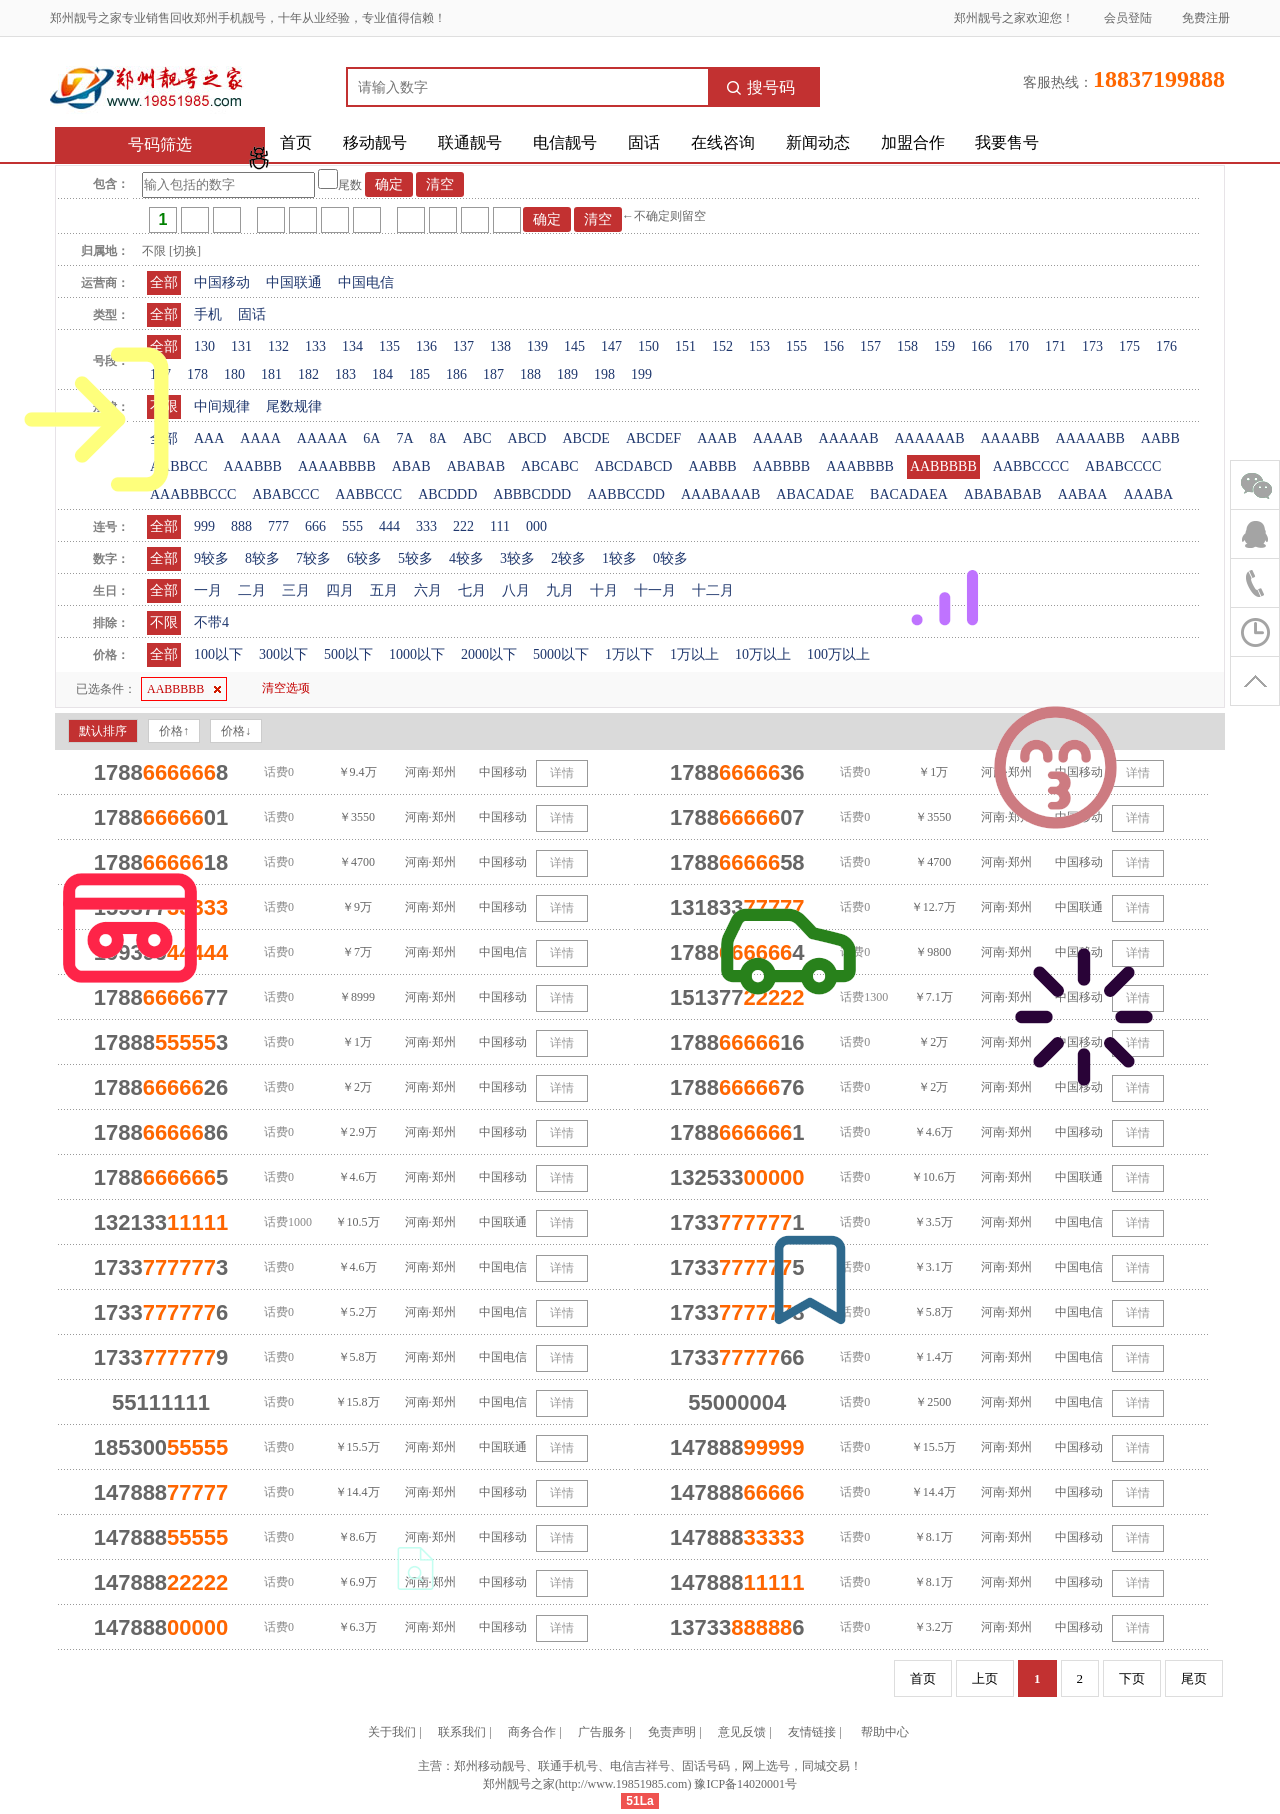 This screenshot has width=1280, height=1814. What do you see at coordinates (972, 575) in the screenshot?
I see `indicates medium signal strength` at bounding box center [972, 575].